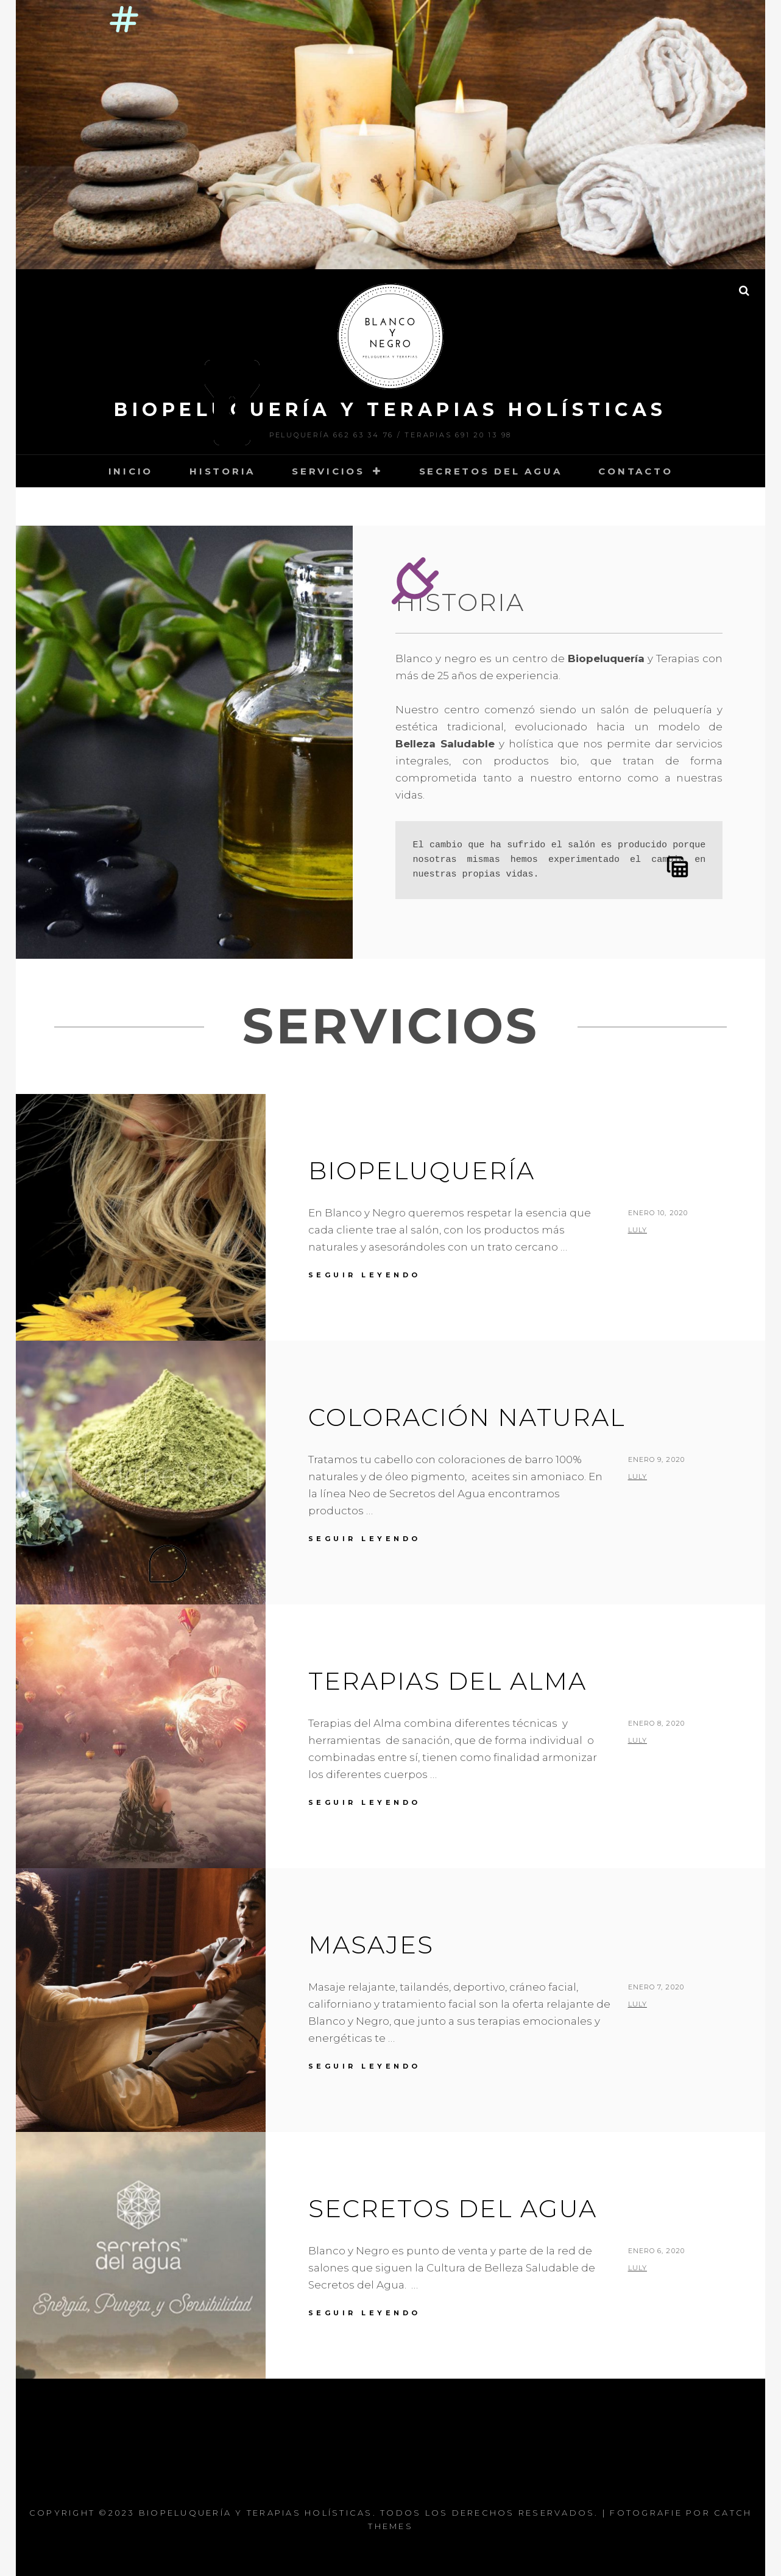 The width and height of the screenshot is (781, 2576). Describe the element at coordinates (124, 19) in the screenshot. I see `view or add hashtags` at that location.